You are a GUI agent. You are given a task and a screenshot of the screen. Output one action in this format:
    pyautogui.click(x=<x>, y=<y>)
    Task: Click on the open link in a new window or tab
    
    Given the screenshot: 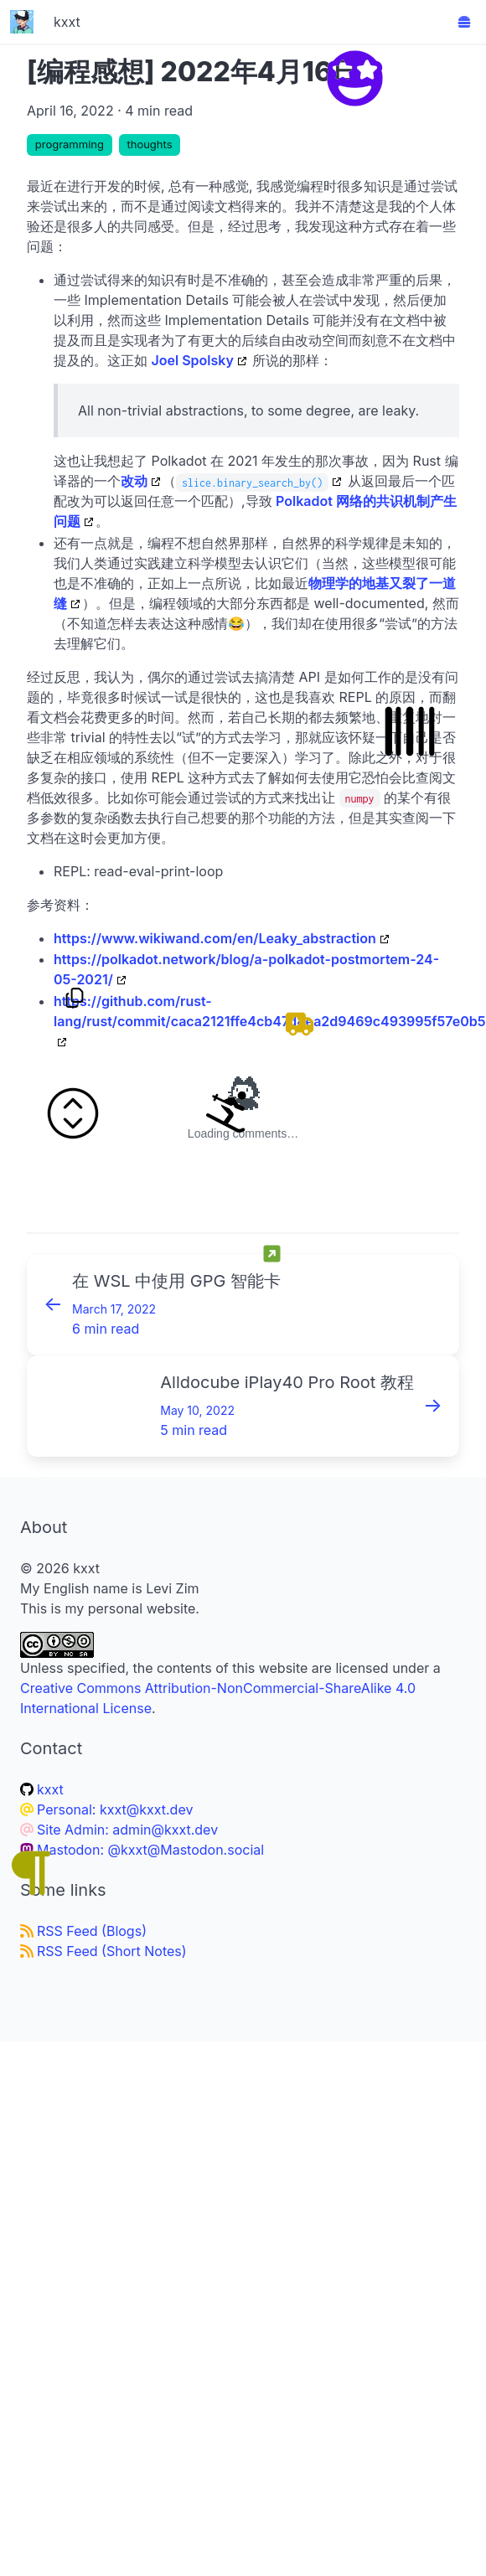 What is the action you would take?
    pyautogui.click(x=271, y=1253)
    